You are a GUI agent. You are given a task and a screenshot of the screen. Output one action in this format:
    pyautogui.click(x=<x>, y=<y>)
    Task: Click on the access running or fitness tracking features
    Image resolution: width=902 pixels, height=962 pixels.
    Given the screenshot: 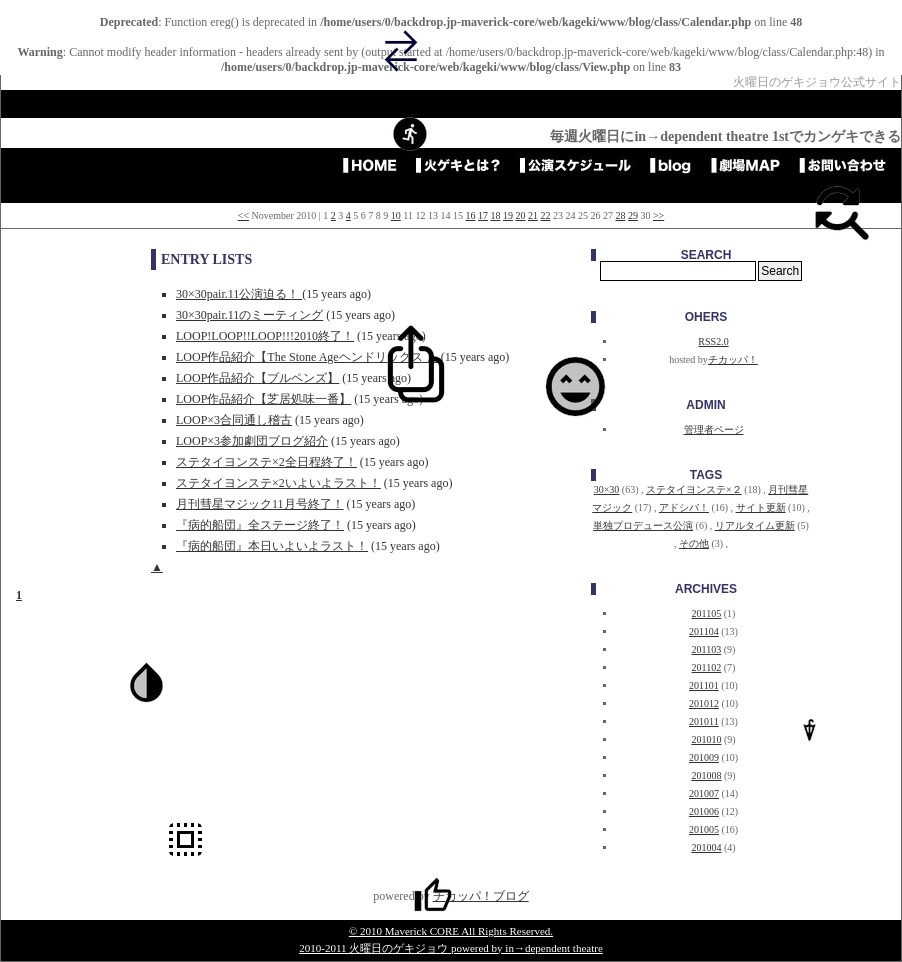 What is the action you would take?
    pyautogui.click(x=410, y=134)
    